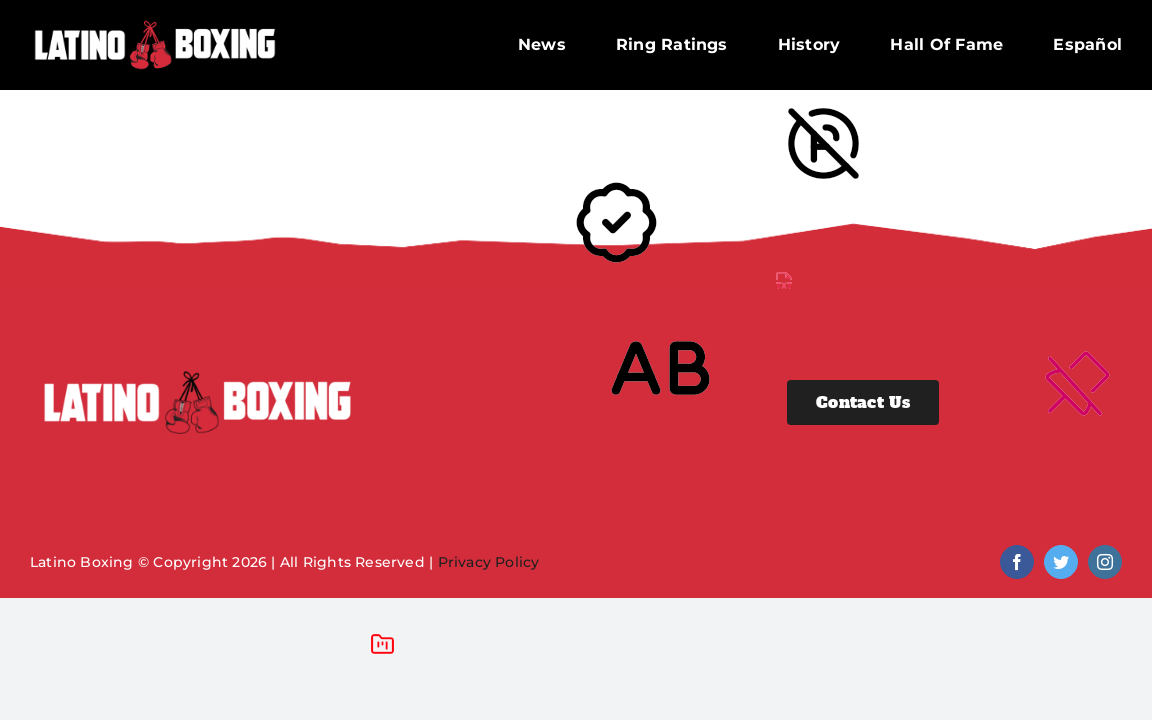 The width and height of the screenshot is (1152, 720). What do you see at coordinates (382, 644) in the screenshot?
I see `open kanban board folder` at bounding box center [382, 644].